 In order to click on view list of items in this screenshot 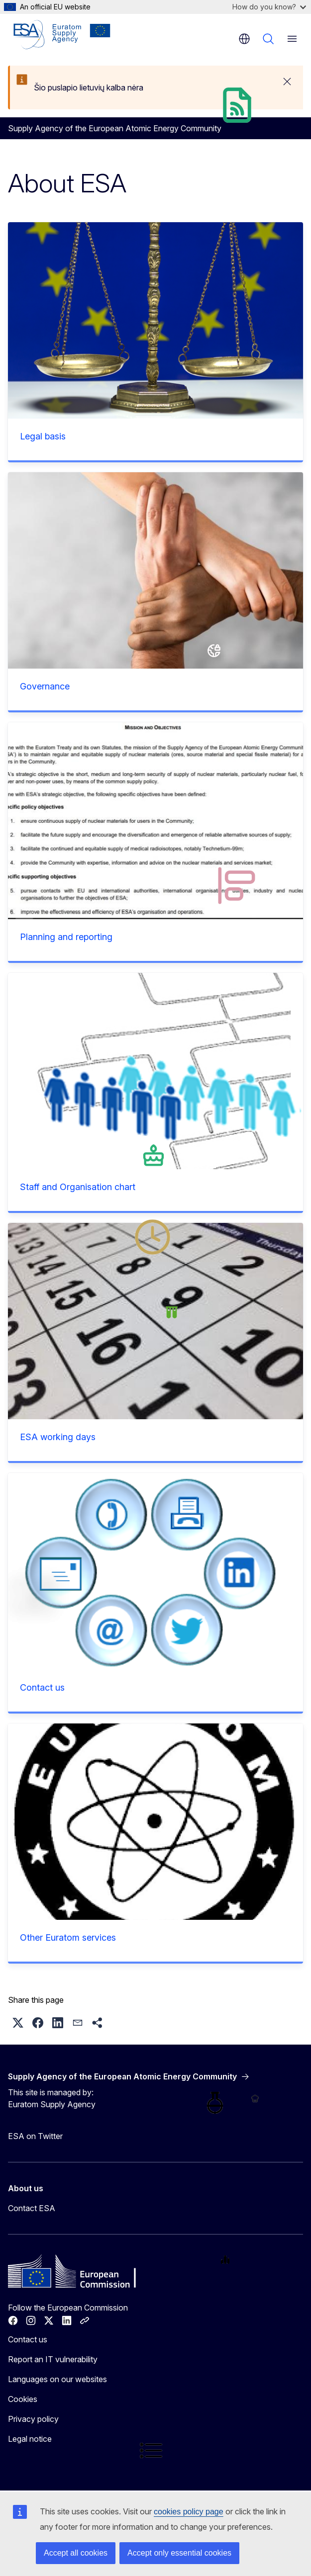, I will do `click(151, 2450)`.